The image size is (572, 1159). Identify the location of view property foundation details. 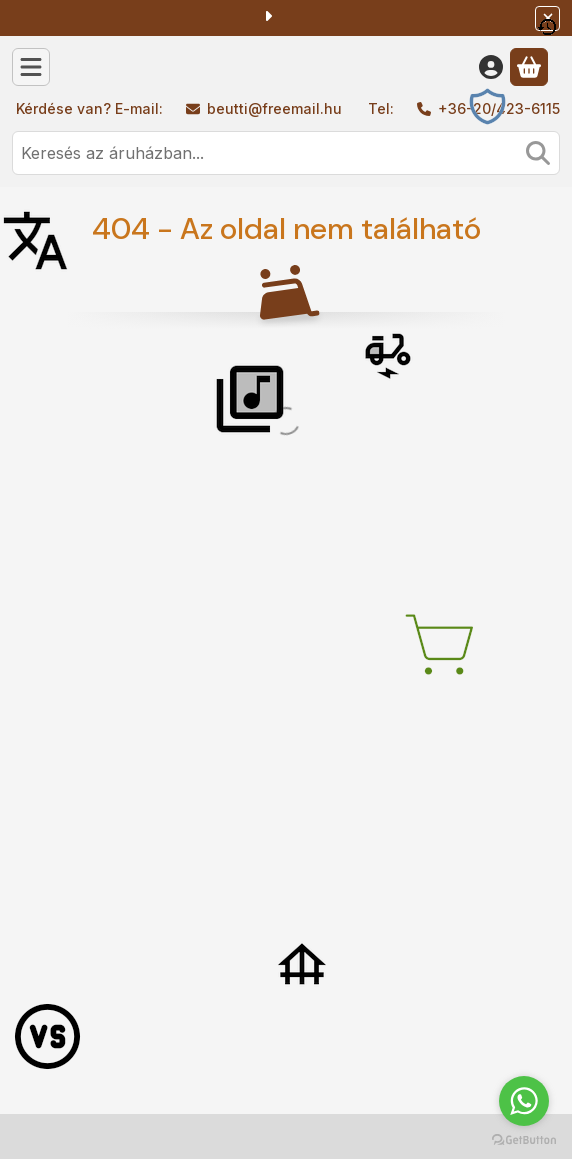
(302, 965).